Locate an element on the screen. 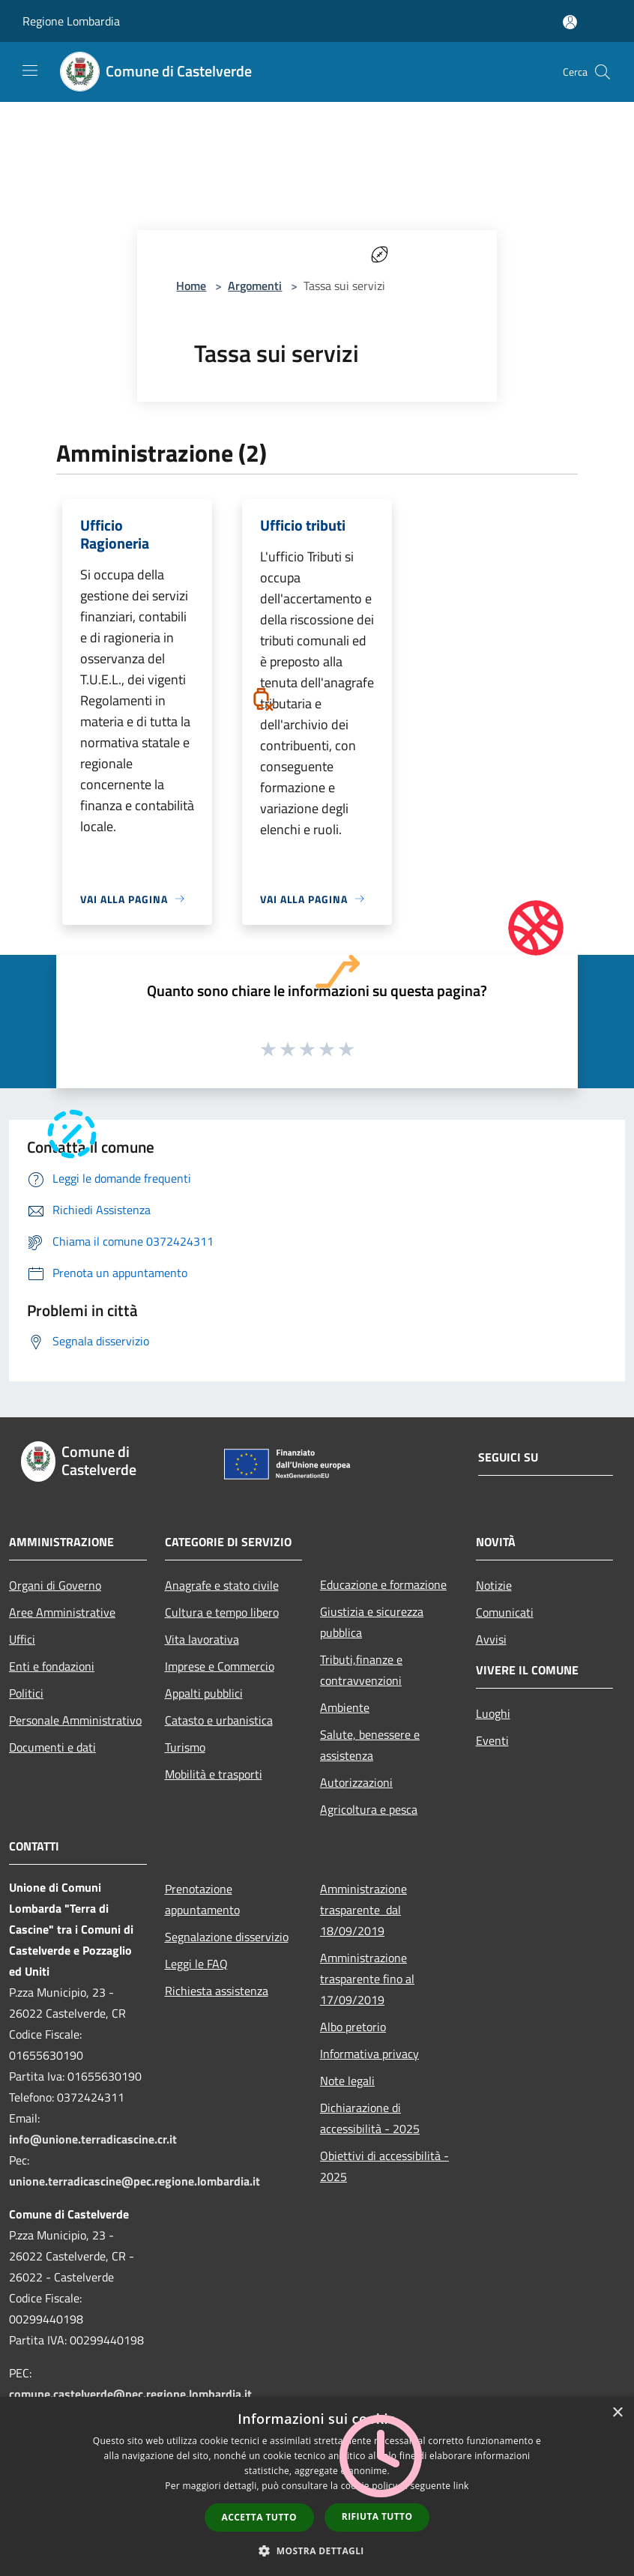 Image resolution: width=634 pixels, height=2576 pixels. view time or clock settings is located at coordinates (381, 2456).